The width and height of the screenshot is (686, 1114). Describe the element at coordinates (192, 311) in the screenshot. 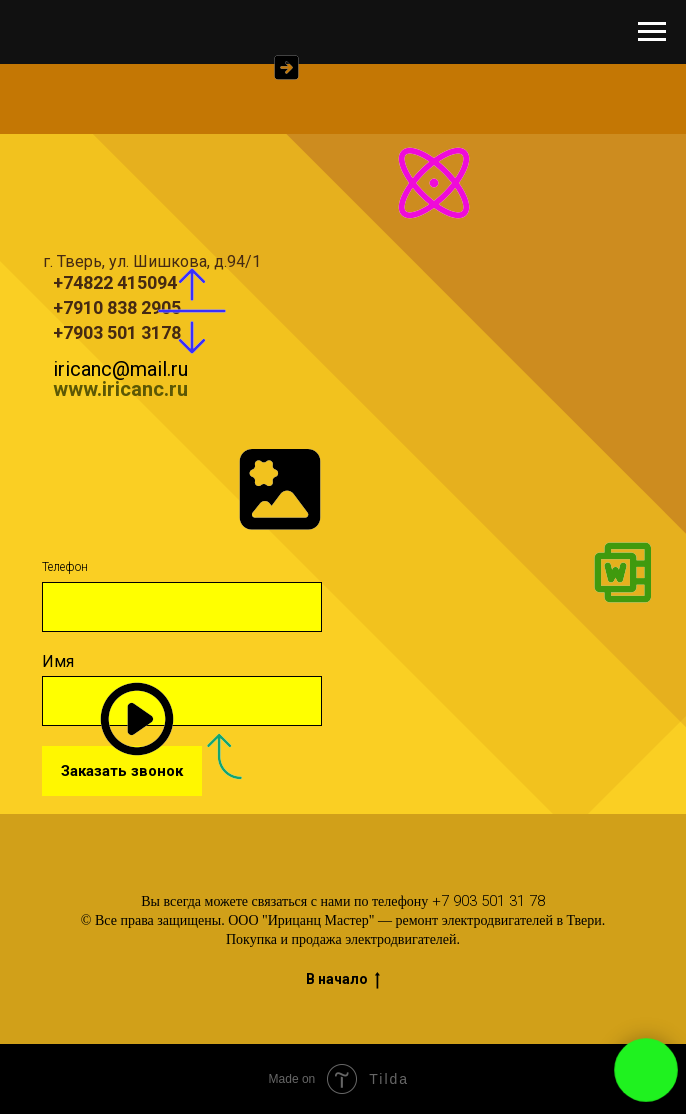

I see `expand content vertically` at that location.